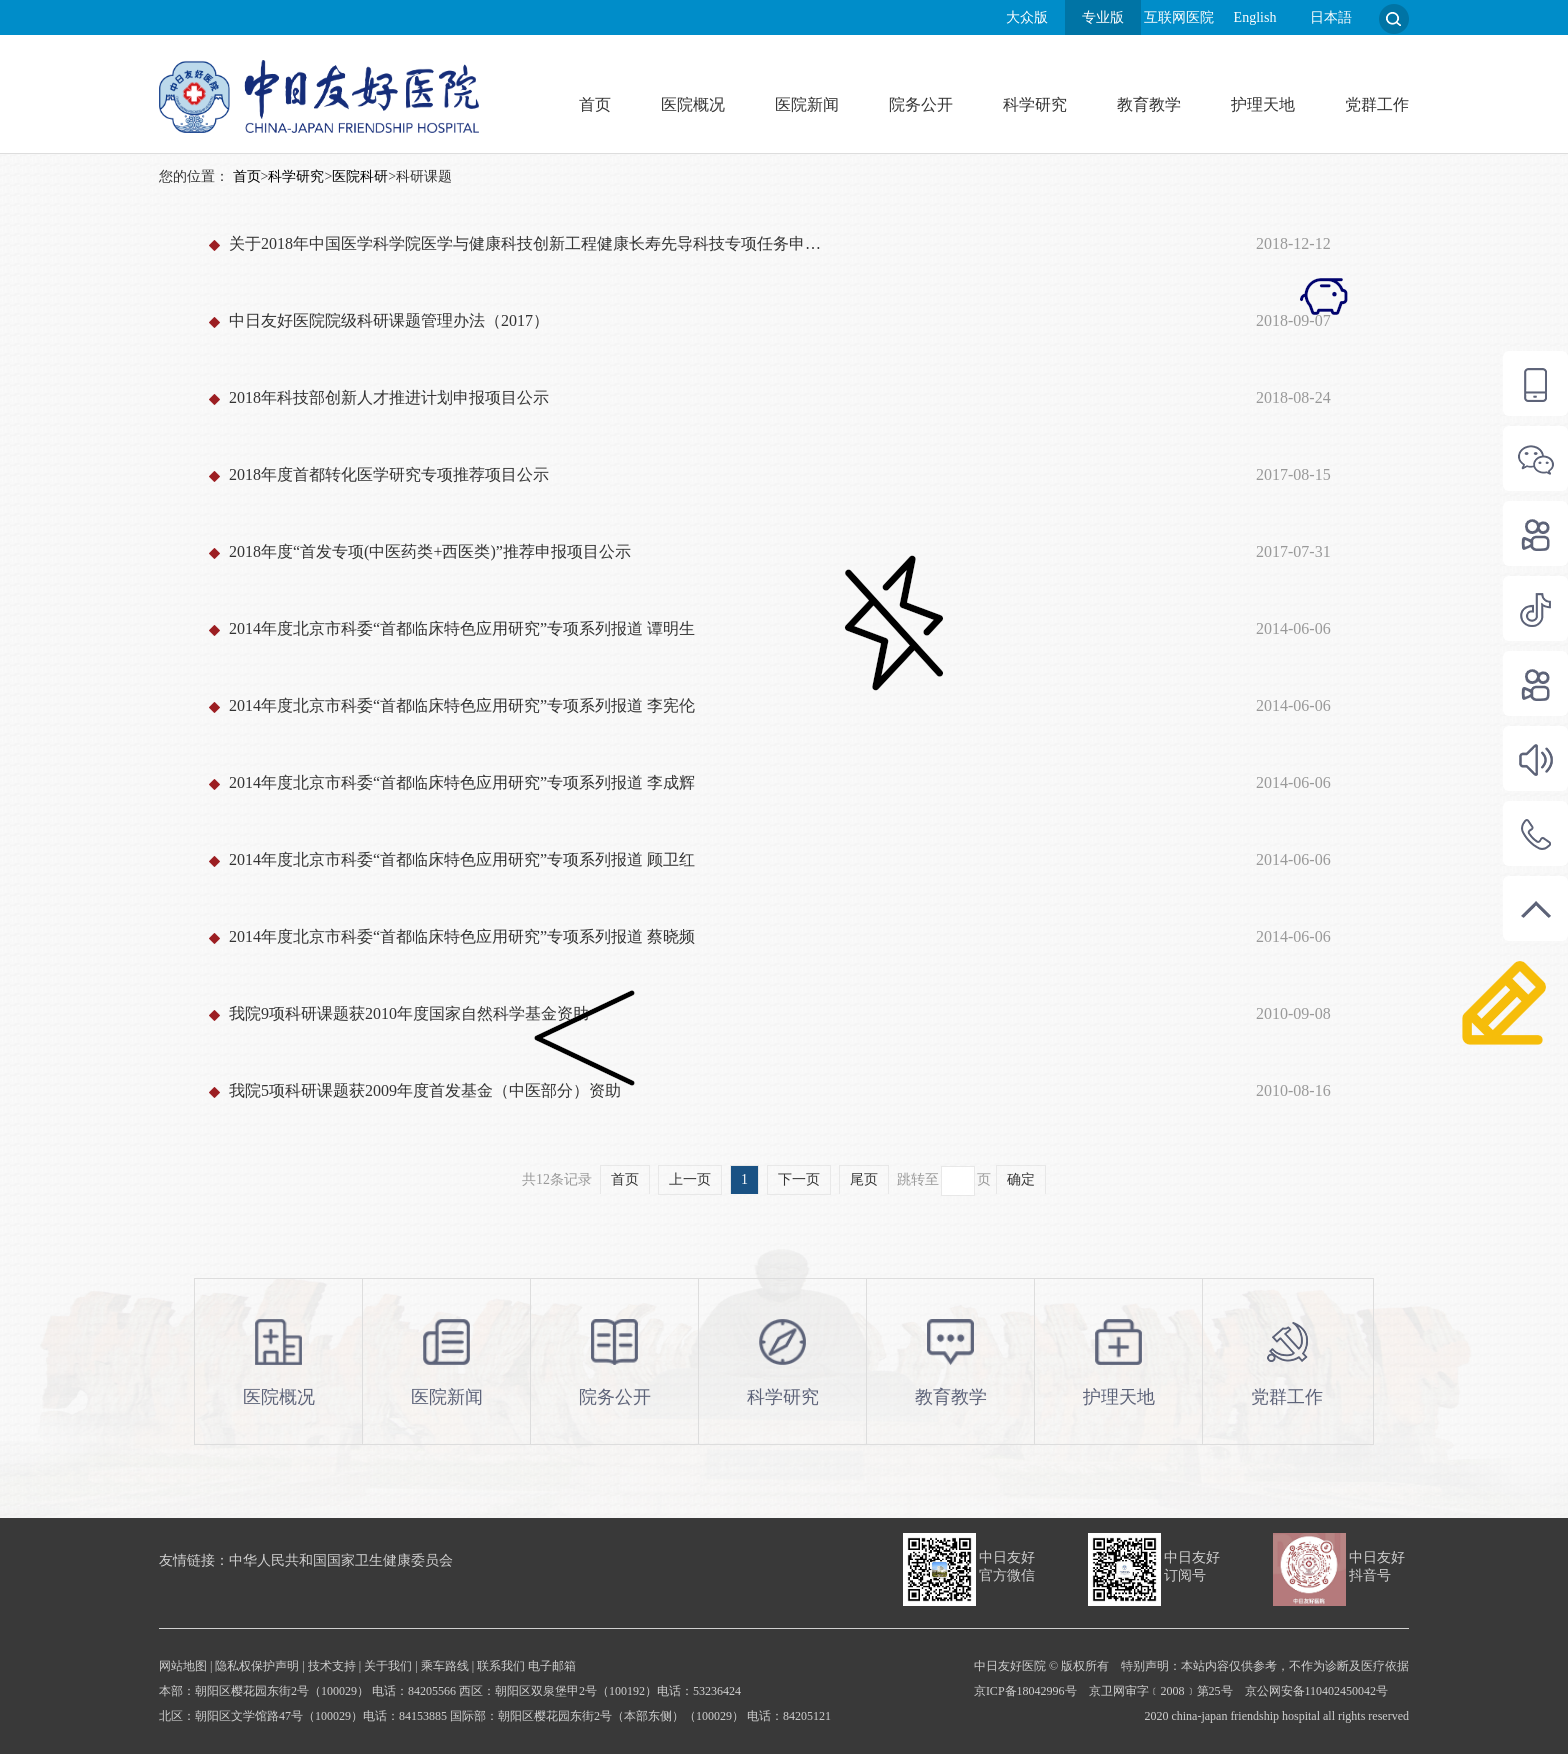 The height and width of the screenshot is (1754, 1568). I want to click on edit or modify content, so click(1502, 1004).